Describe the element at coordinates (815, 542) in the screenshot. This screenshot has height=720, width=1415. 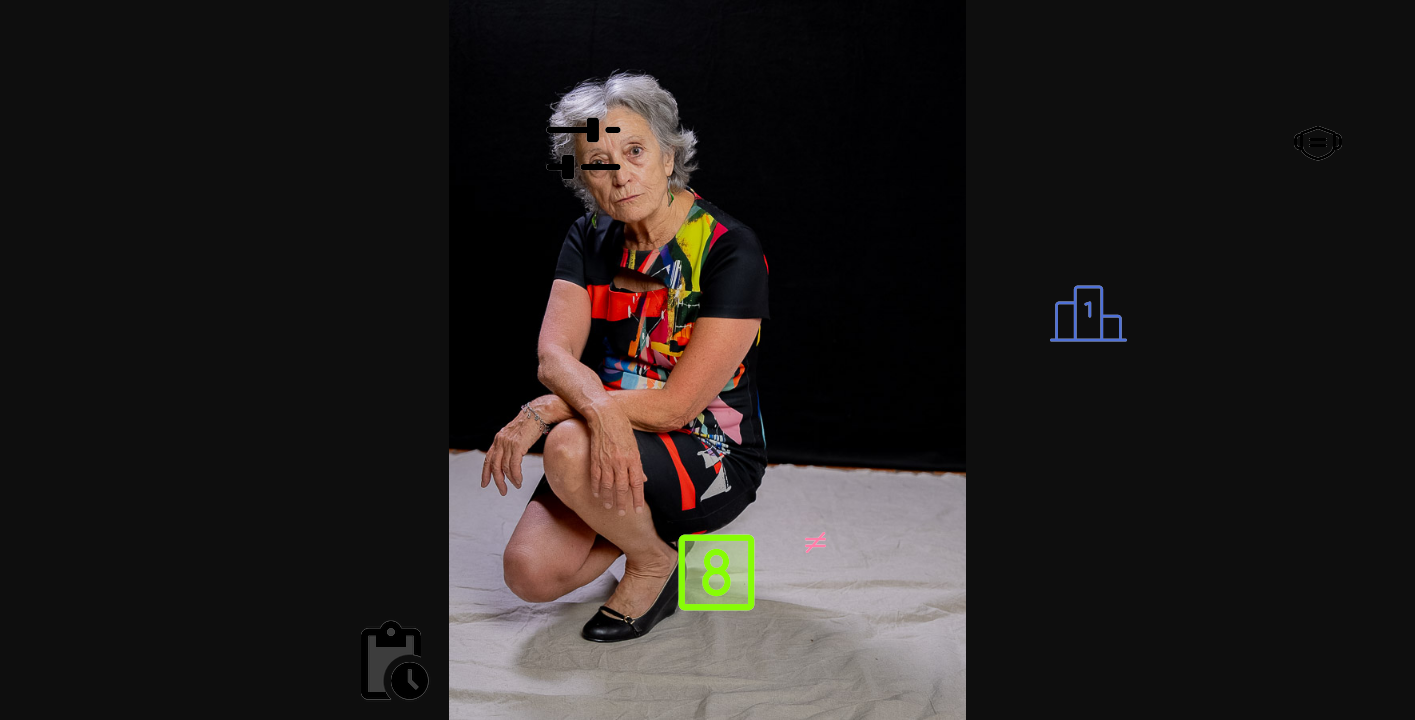
I see `indicates values are not equal or mismatched` at that location.